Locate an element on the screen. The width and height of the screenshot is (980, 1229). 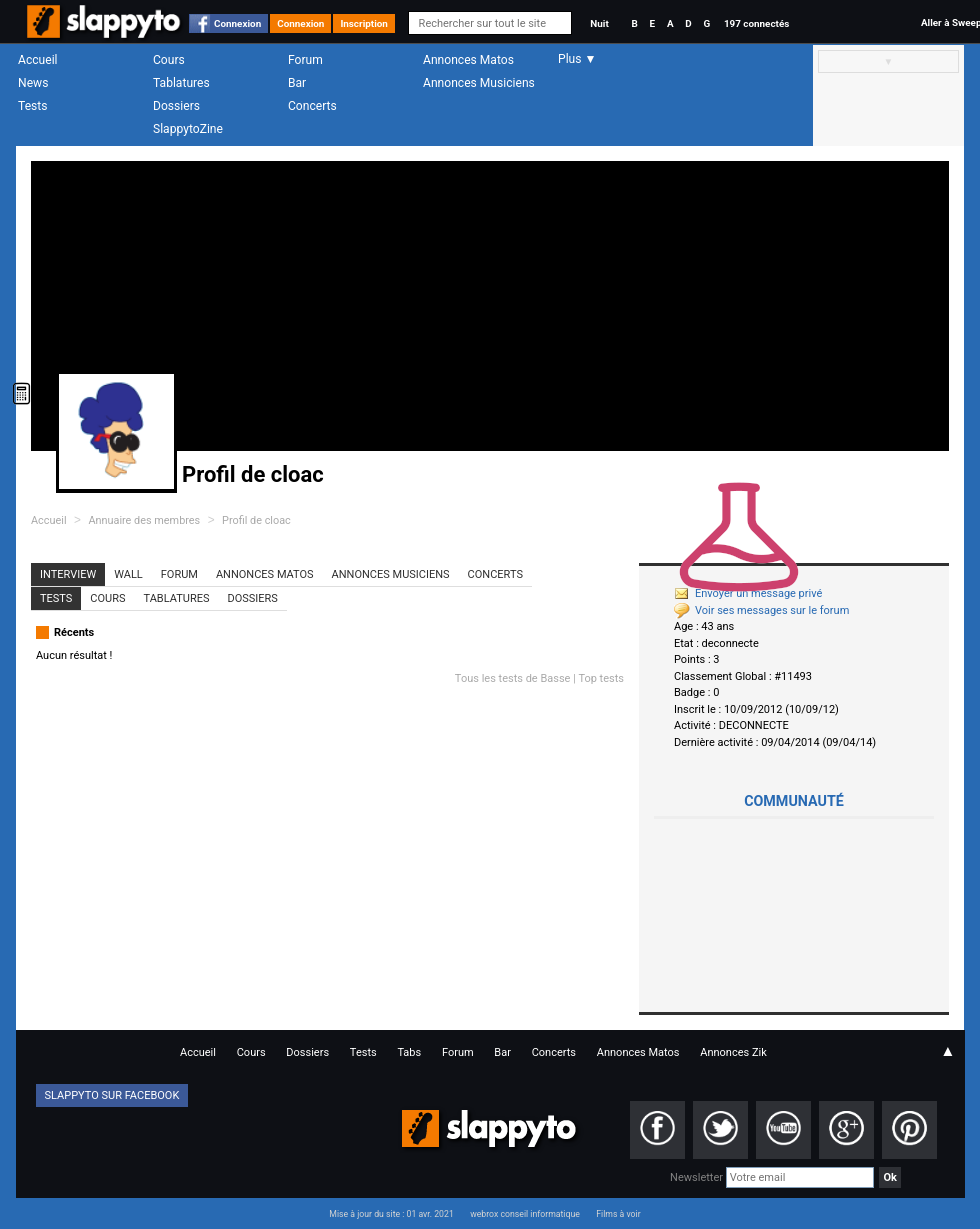
open the calculator app is located at coordinates (21, 393).